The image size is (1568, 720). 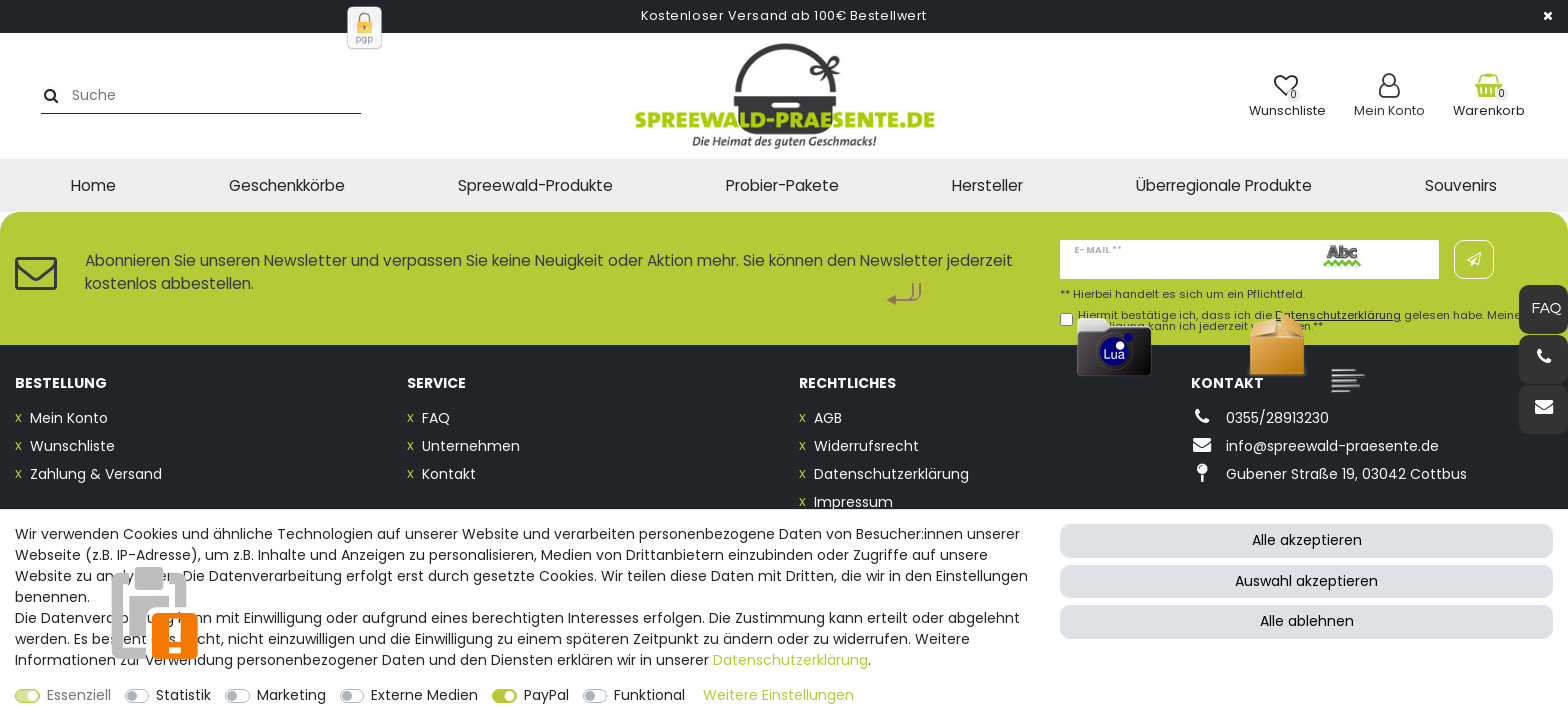 I want to click on reply to all recipients in an email thread, so click(x=903, y=292).